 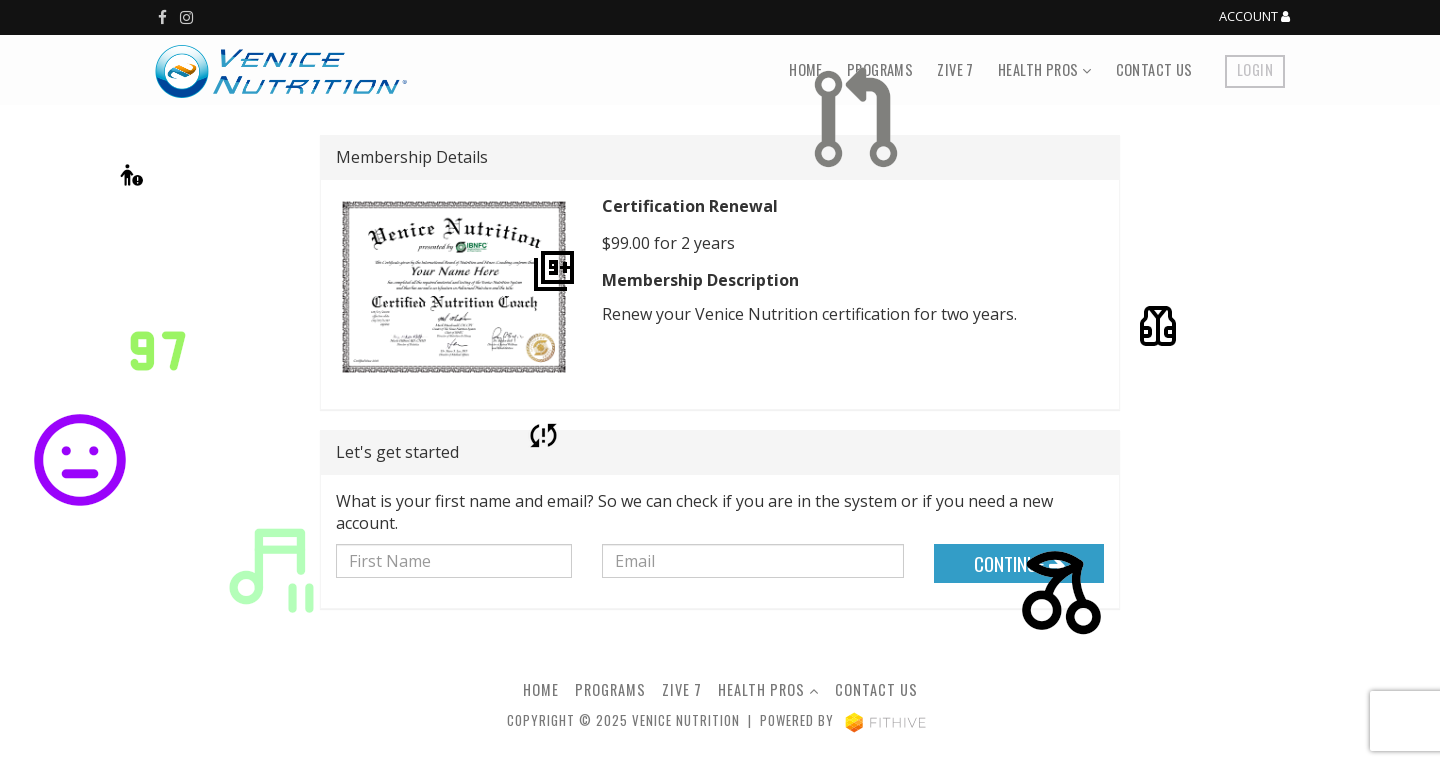 I want to click on indicates neutral or no reaction, so click(x=80, y=460).